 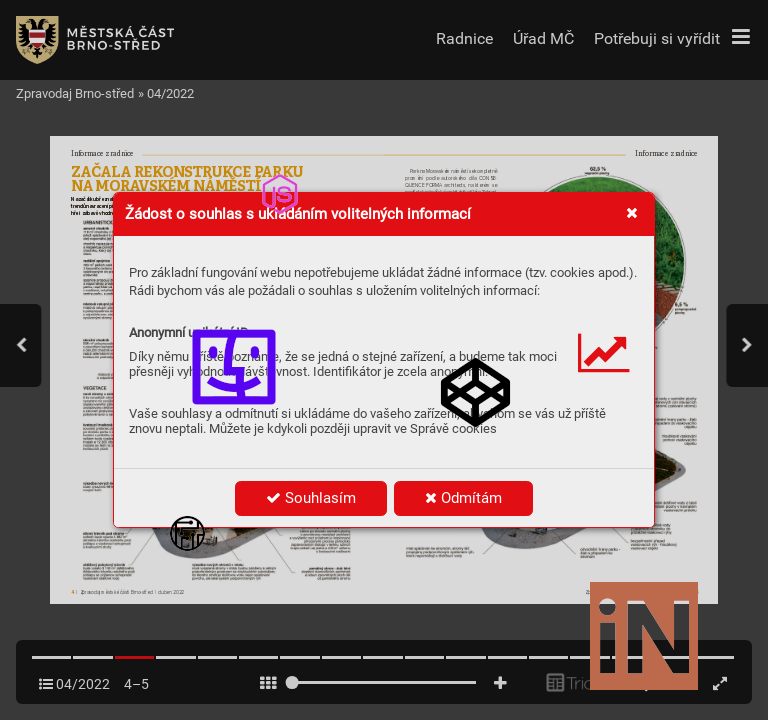 What do you see at coordinates (187, 533) in the screenshot?
I see `open filen cloud storage app` at bounding box center [187, 533].